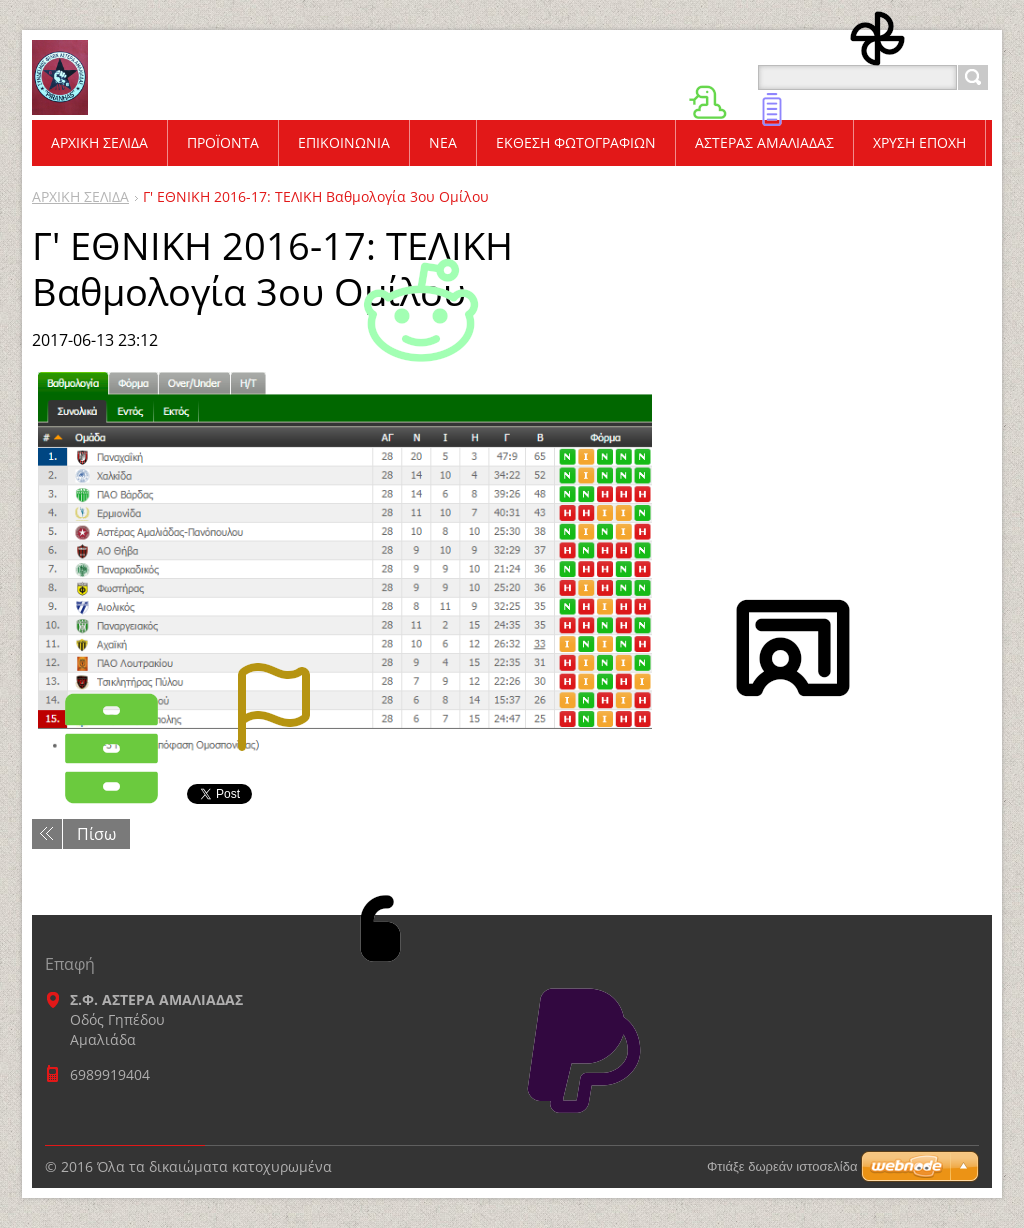 This screenshot has width=1024, height=1228. What do you see at coordinates (793, 648) in the screenshot?
I see `access teaching or presentation tools` at bounding box center [793, 648].